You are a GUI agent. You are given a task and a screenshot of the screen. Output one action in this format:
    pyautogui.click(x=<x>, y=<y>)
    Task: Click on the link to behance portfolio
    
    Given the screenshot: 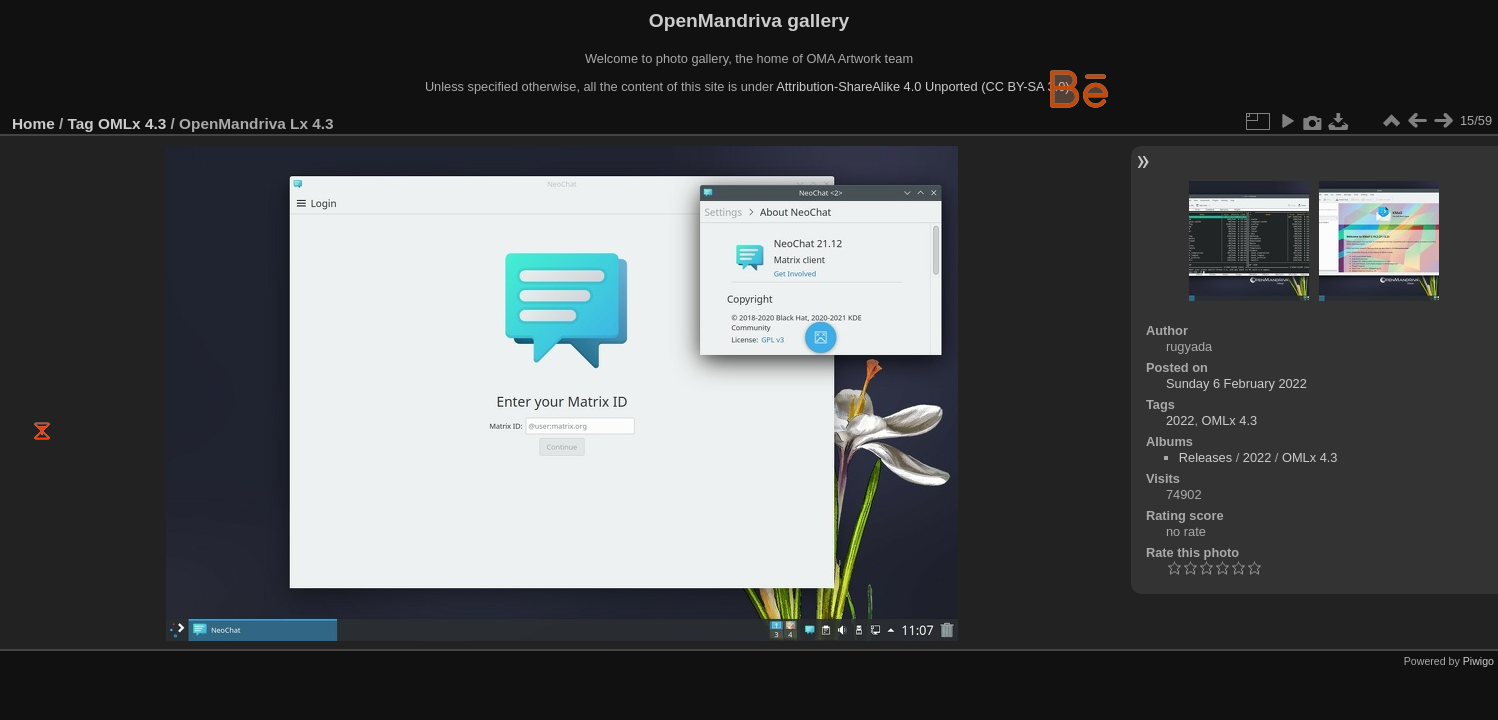 What is the action you would take?
    pyautogui.click(x=1077, y=89)
    